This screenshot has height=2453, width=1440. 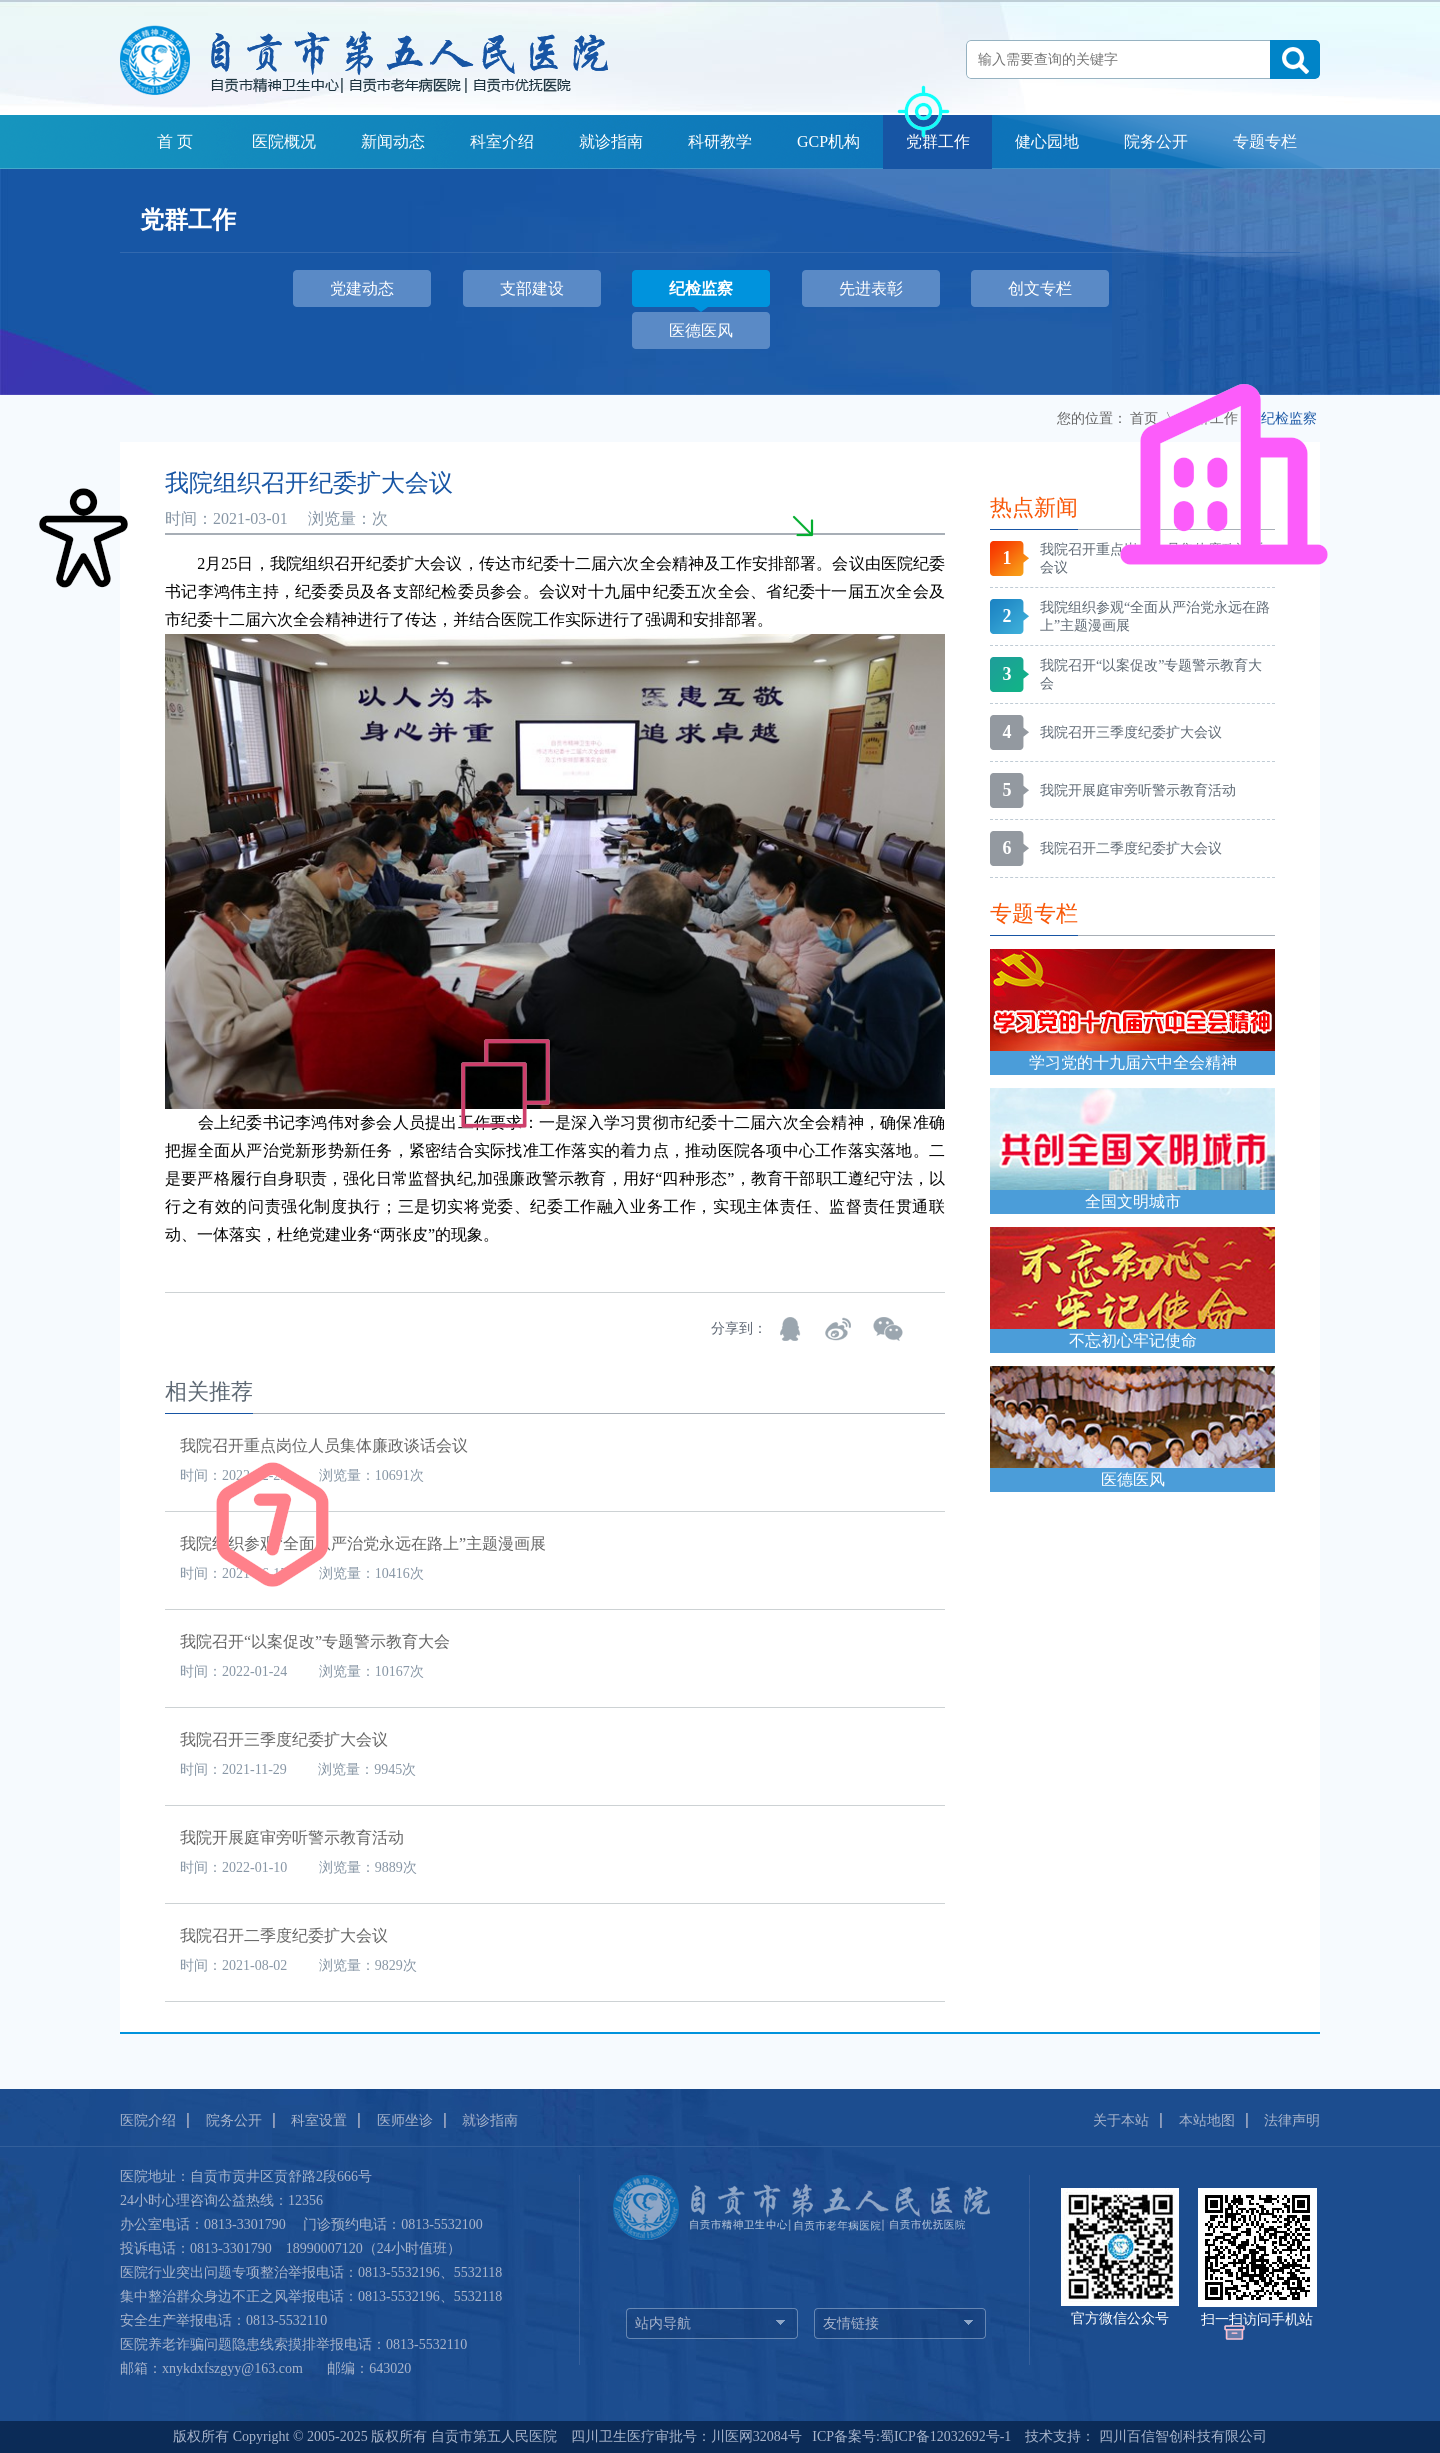 I want to click on center map on current location, so click(x=923, y=111).